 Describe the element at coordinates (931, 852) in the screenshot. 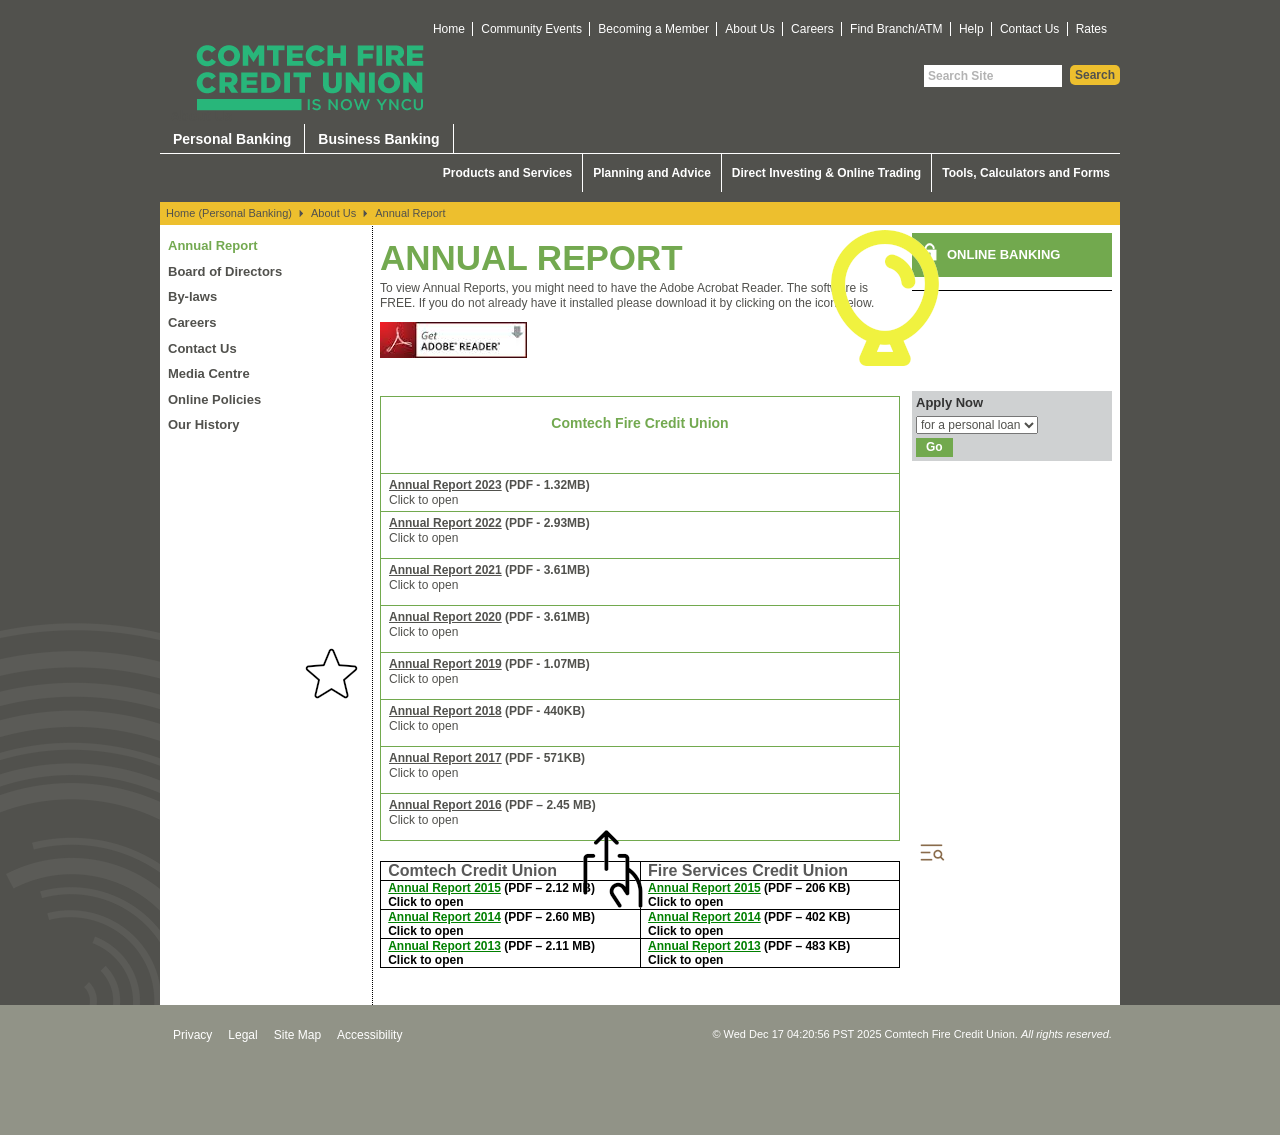

I see `search within a list or document` at that location.